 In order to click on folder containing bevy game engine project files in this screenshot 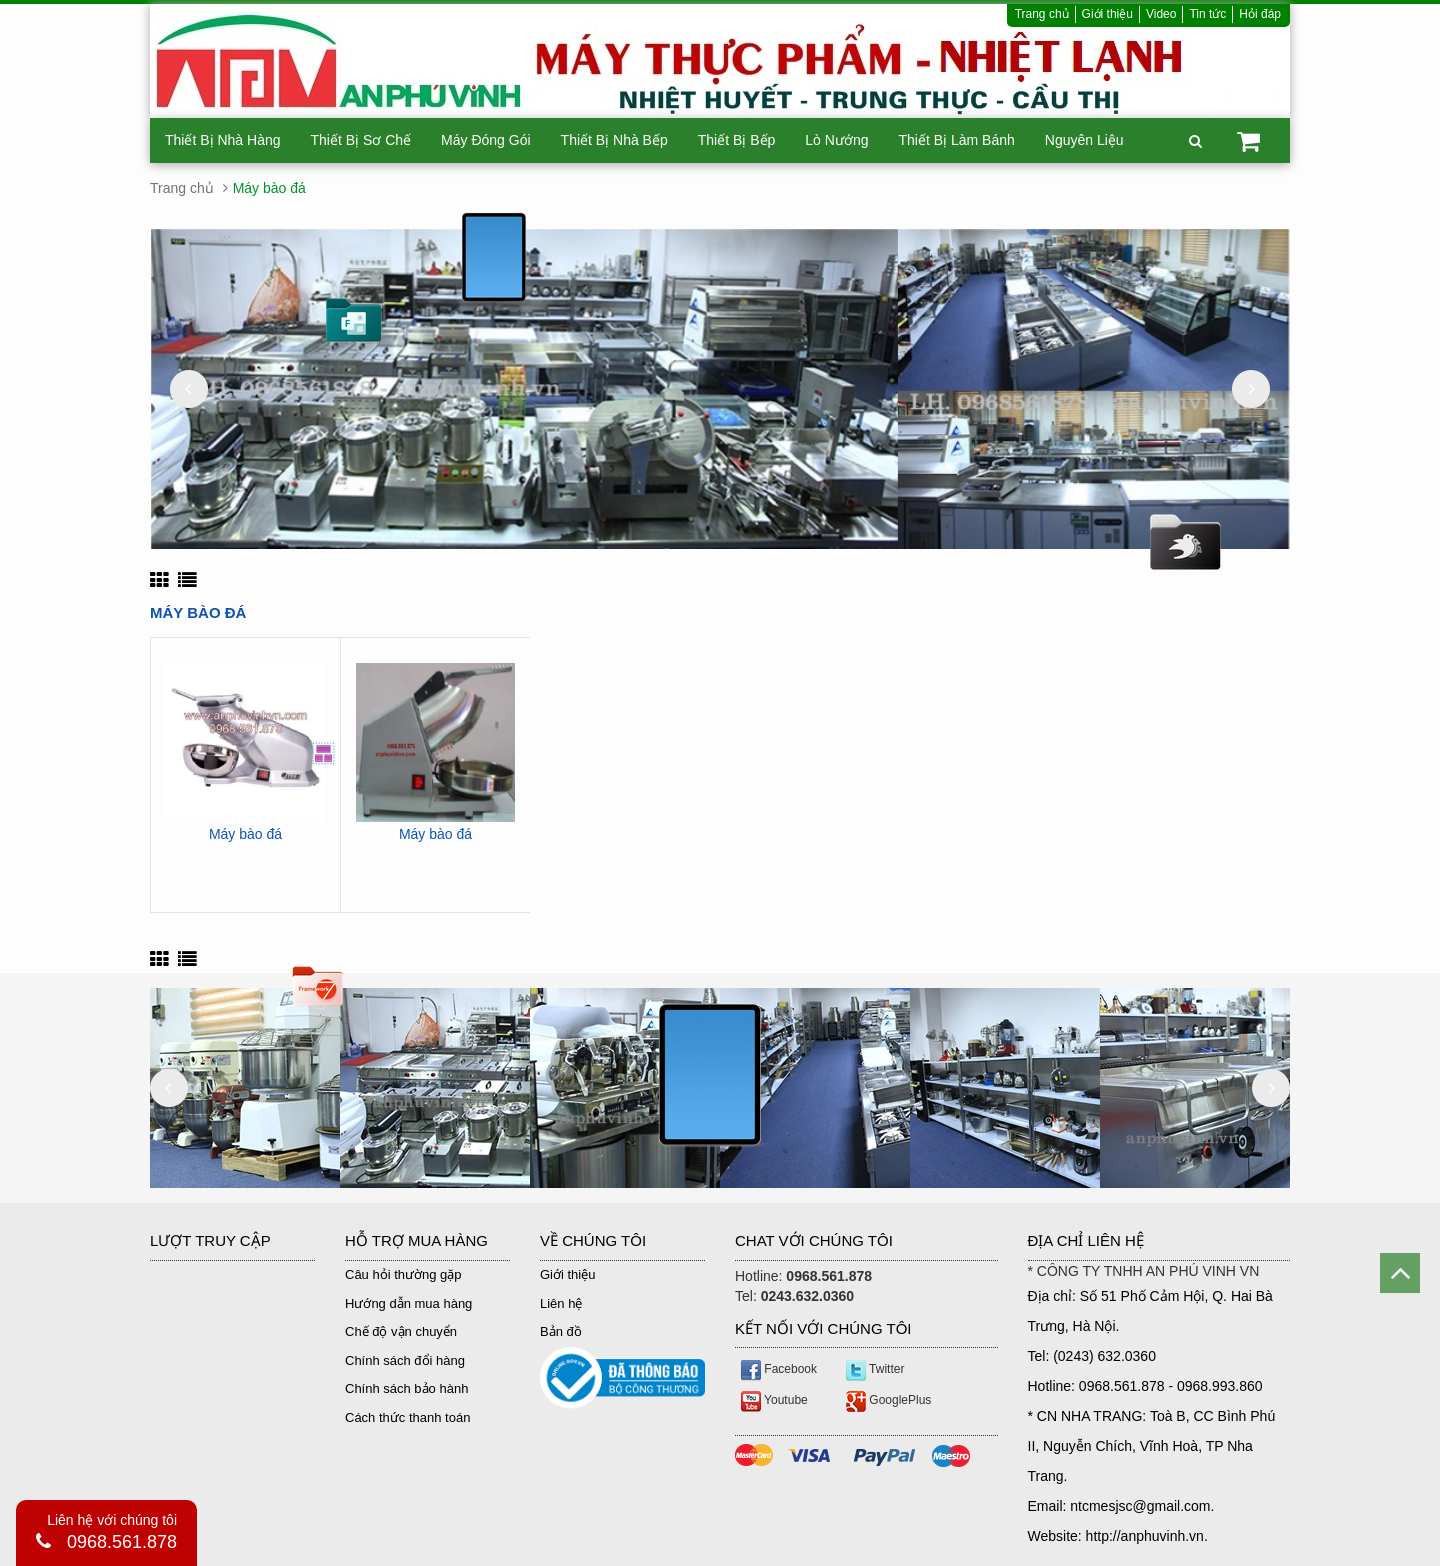, I will do `click(1185, 544)`.